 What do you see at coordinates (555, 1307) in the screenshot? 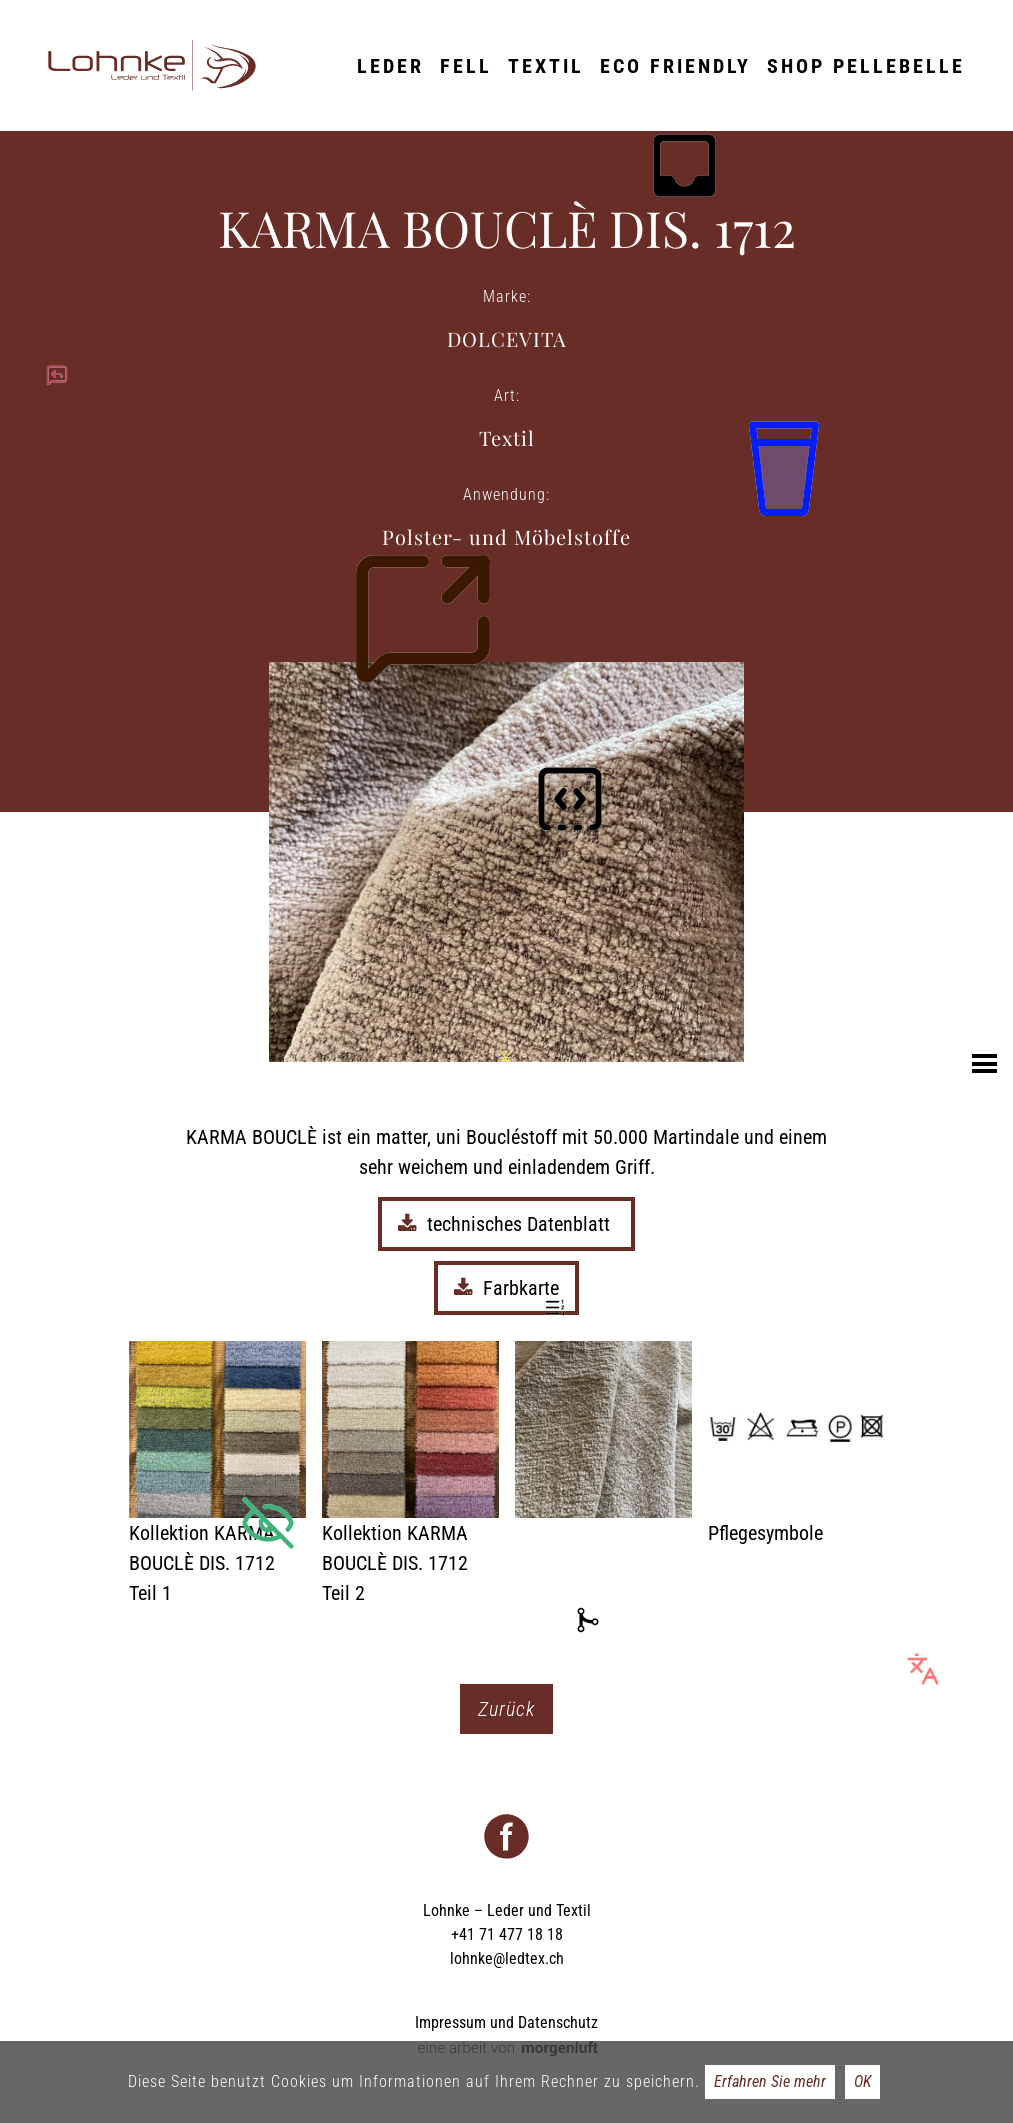
I see `switch to right-to-left numbered list format` at bounding box center [555, 1307].